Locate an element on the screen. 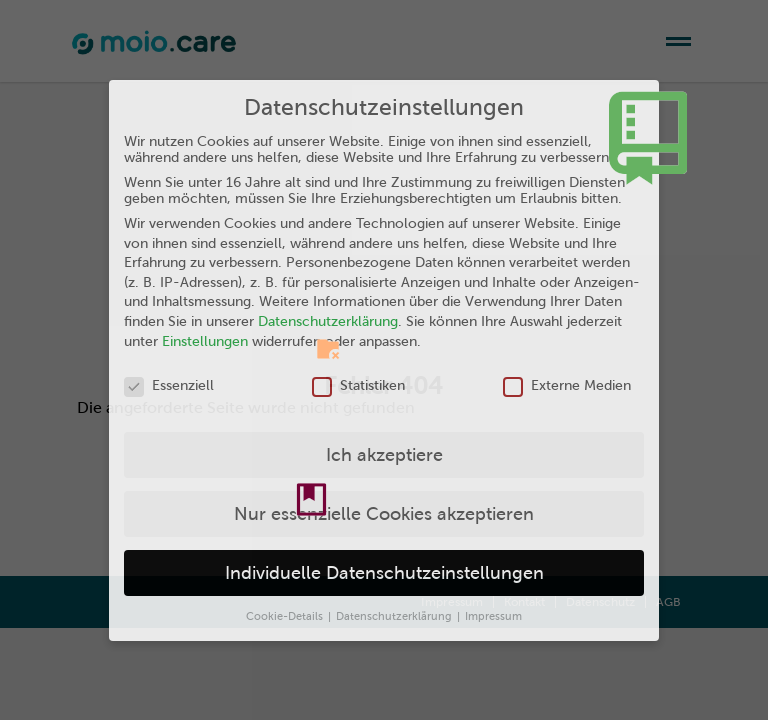  view bookmarked file is located at coordinates (311, 499).